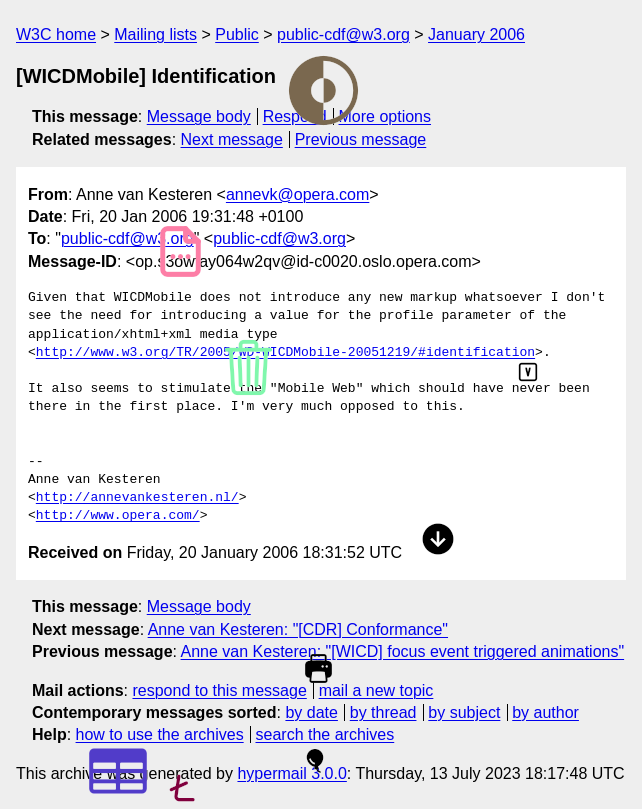 This screenshot has height=809, width=642. What do you see at coordinates (315, 761) in the screenshot?
I see `indicates a celebration or birthday event` at bounding box center [315, 761].